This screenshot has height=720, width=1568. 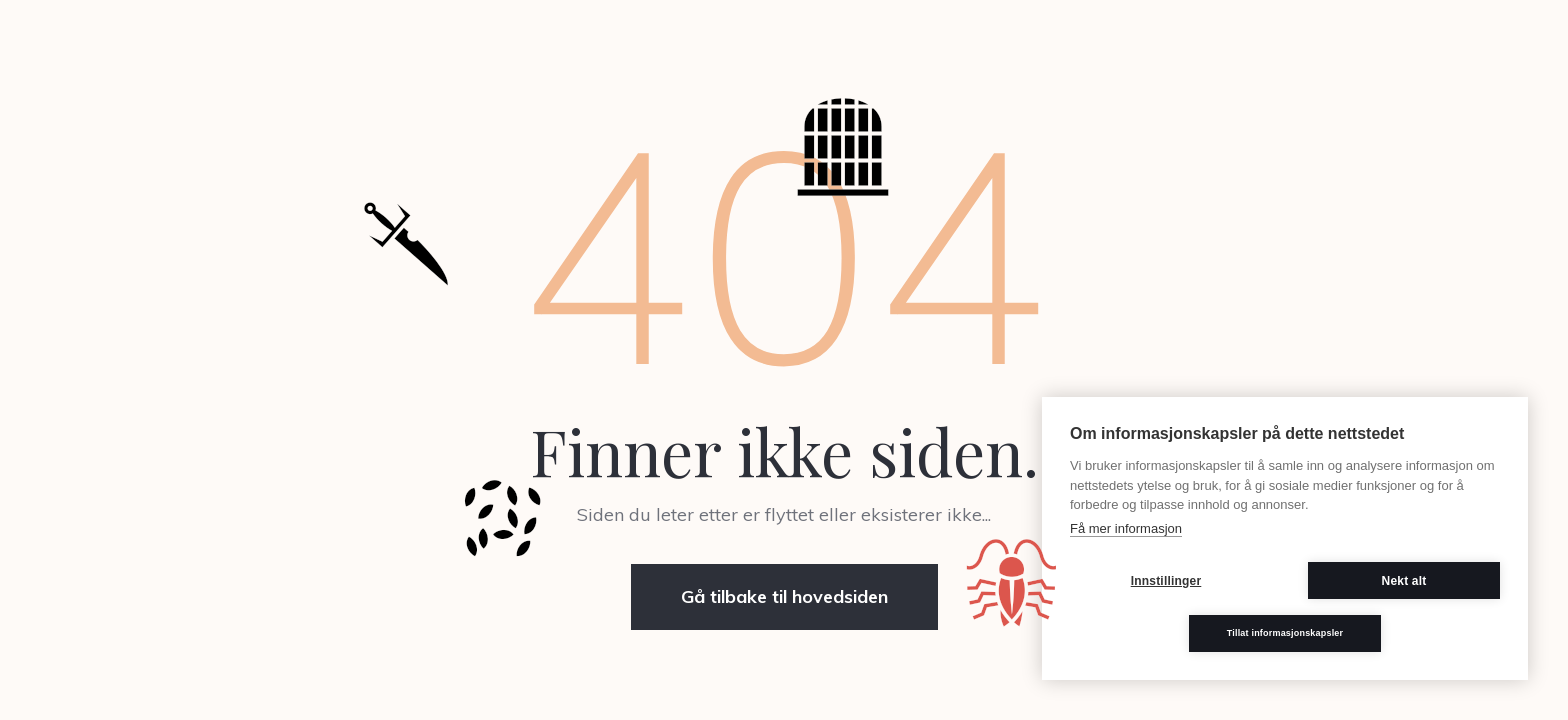 I want to click on indicates a jail or prison location, so click(x=843, y=147).